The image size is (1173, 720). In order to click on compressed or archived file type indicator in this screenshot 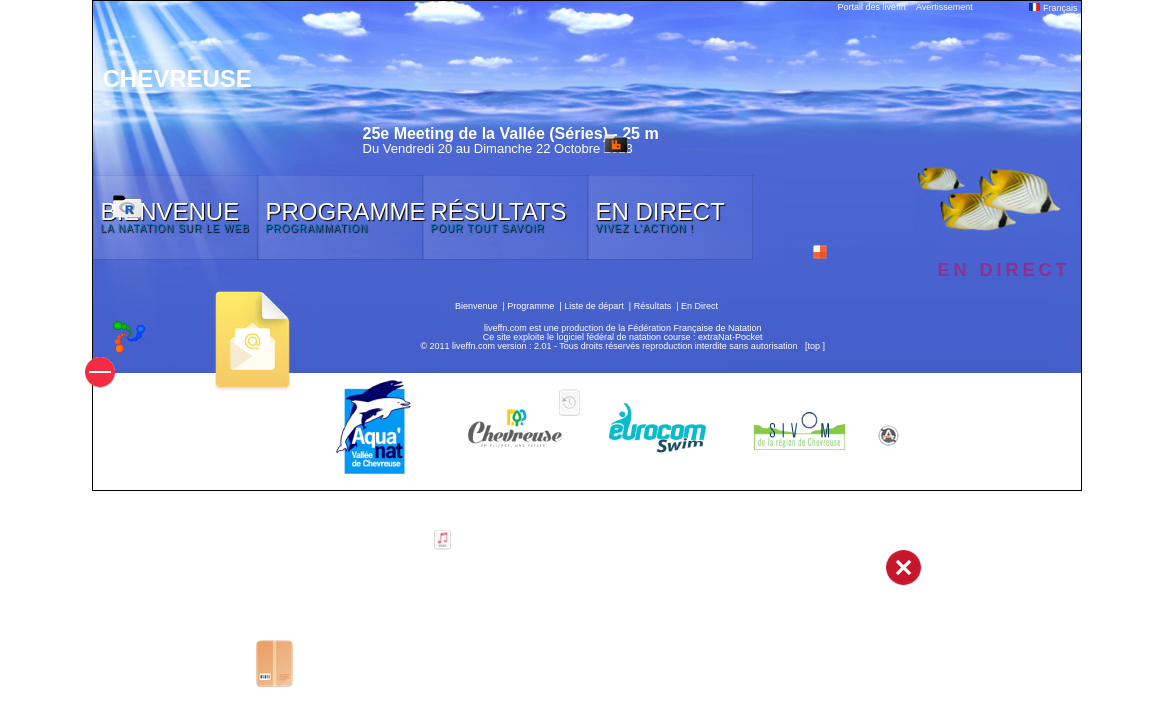, I will do `click(274, 663)`.